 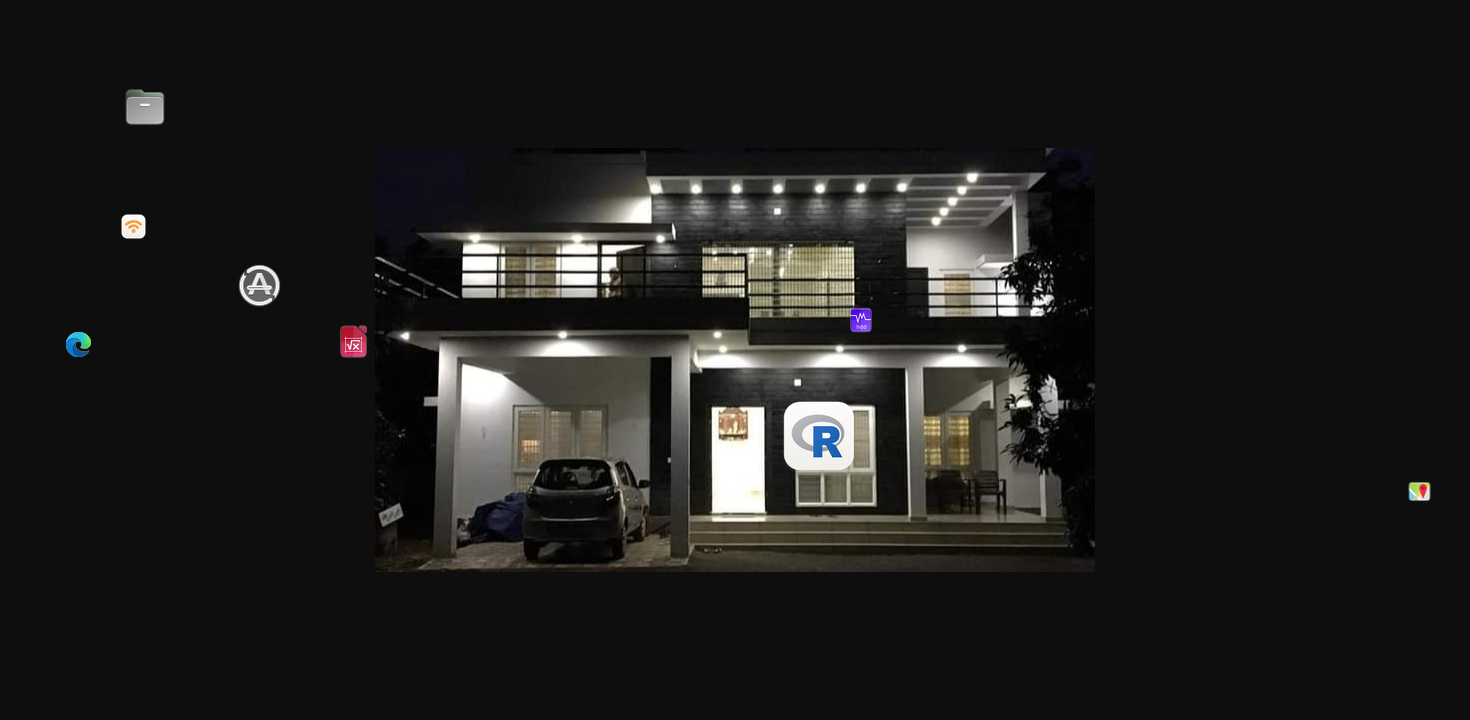 What do you see at coordinates (78, 344) in the screenshot?
I see `open Microsoft Edge browser` at bounding box center [78, 344].